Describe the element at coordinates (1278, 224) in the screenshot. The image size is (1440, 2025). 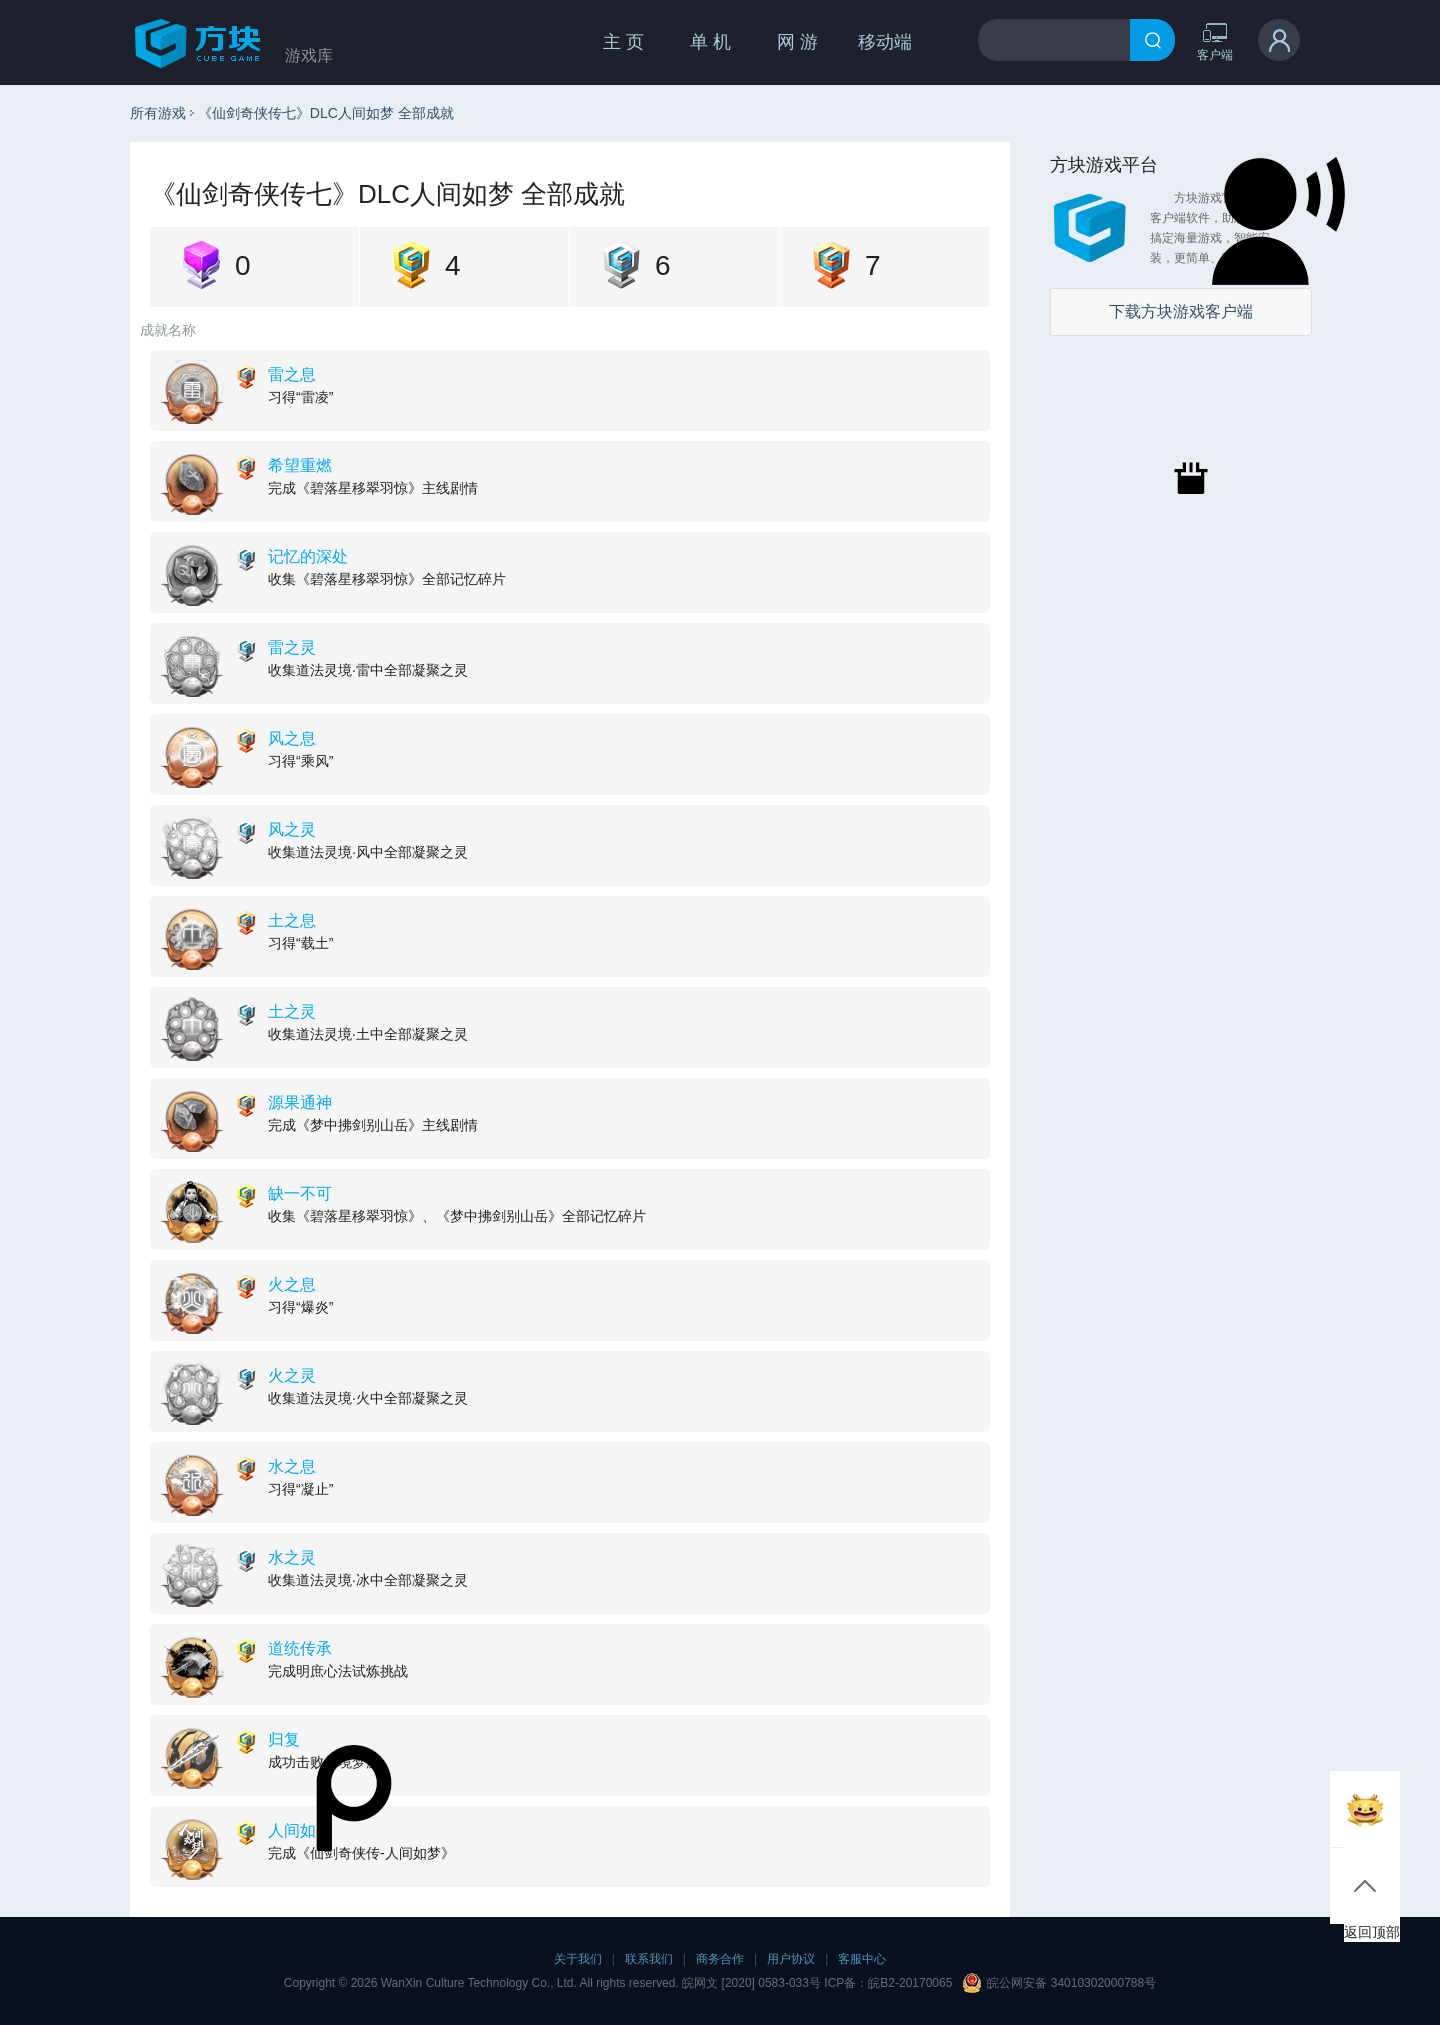
I see `access voice or speech settings` at that location.